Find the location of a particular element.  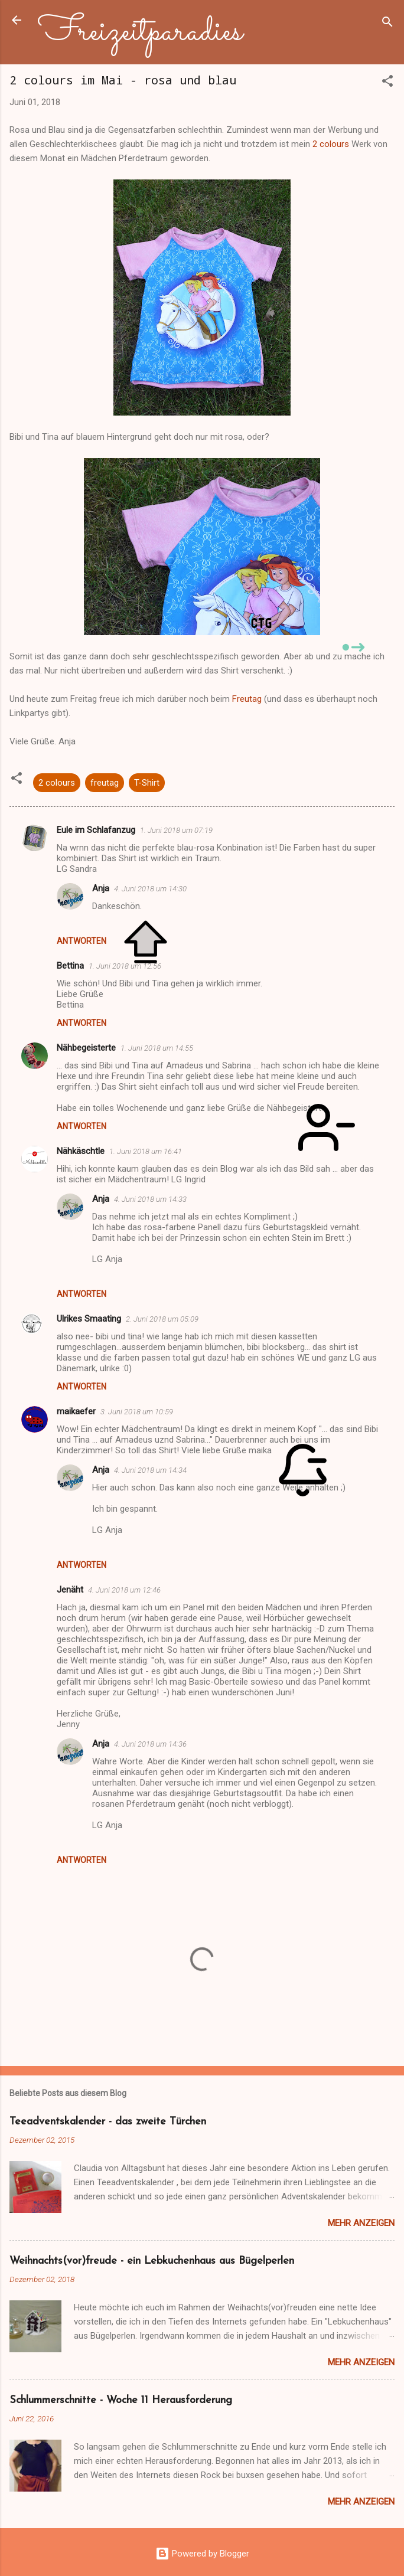

move item to the right is located at coordinates (353, 647).